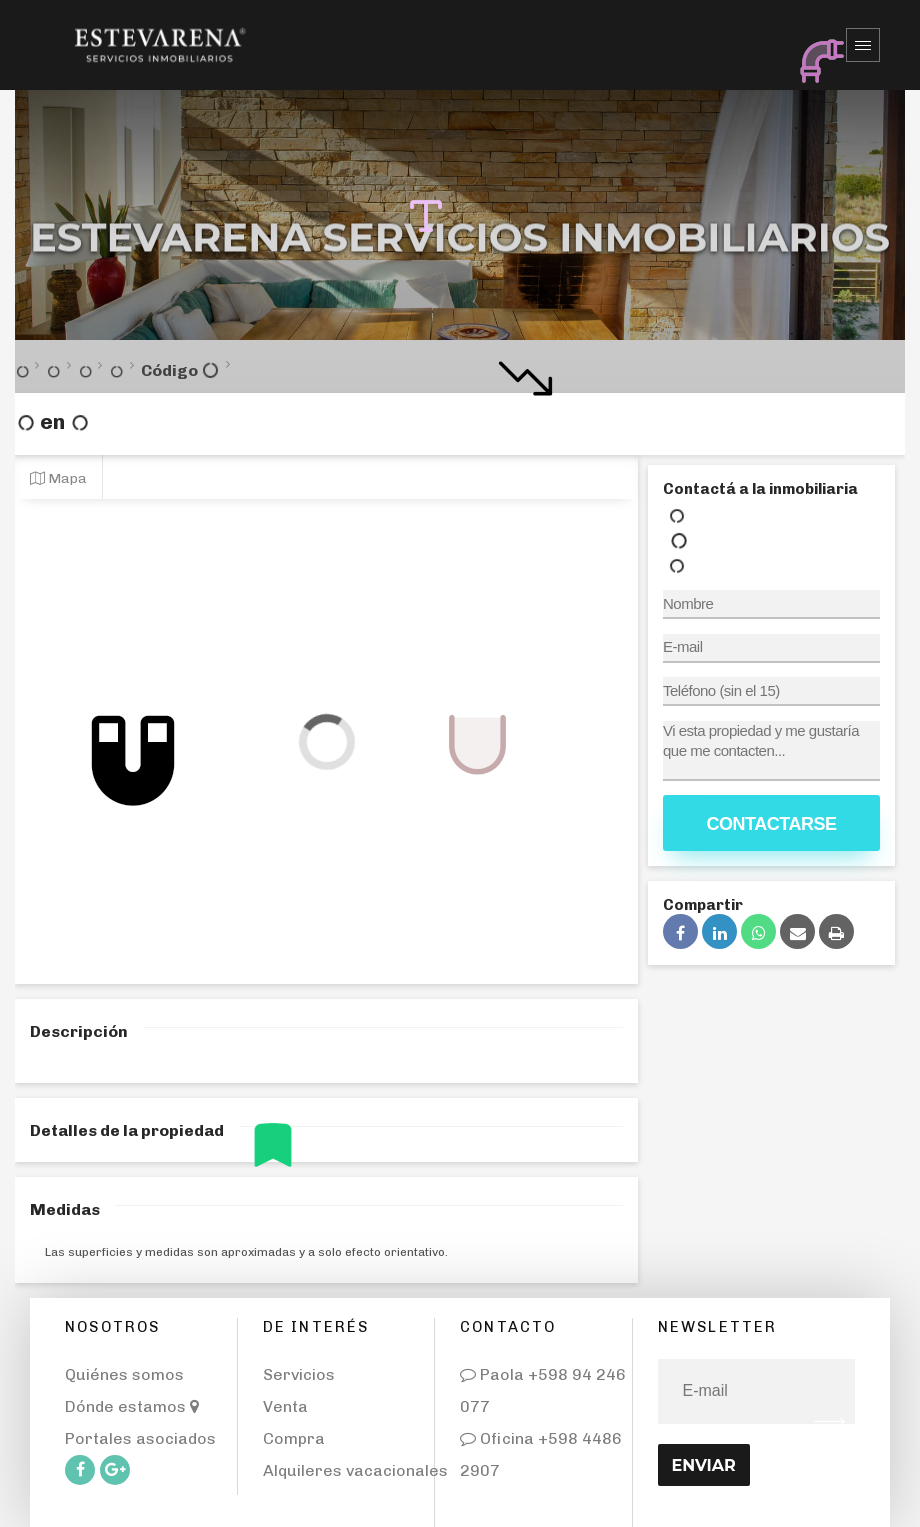 The image size is (920, 1527). Describe the element at coordinates (273, 1145) in the screenshot. I see `save this item to your bookmarks` at that location.